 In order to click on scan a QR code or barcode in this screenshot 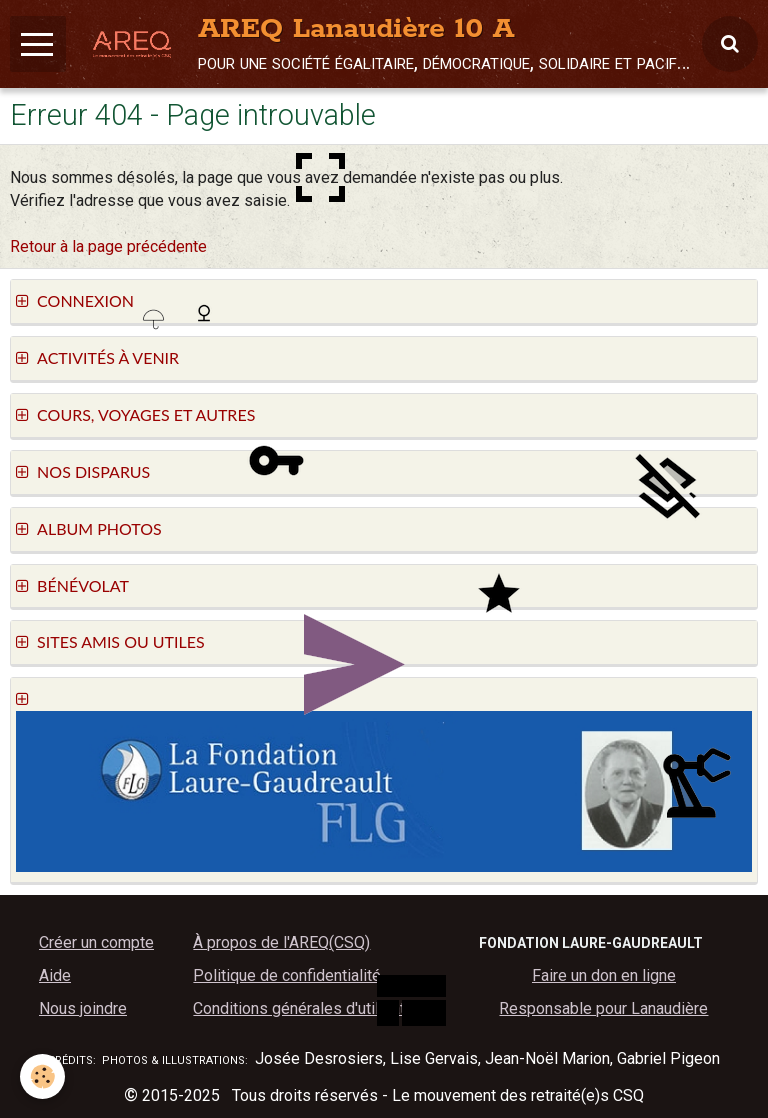, I will do `click(320, 177)`.